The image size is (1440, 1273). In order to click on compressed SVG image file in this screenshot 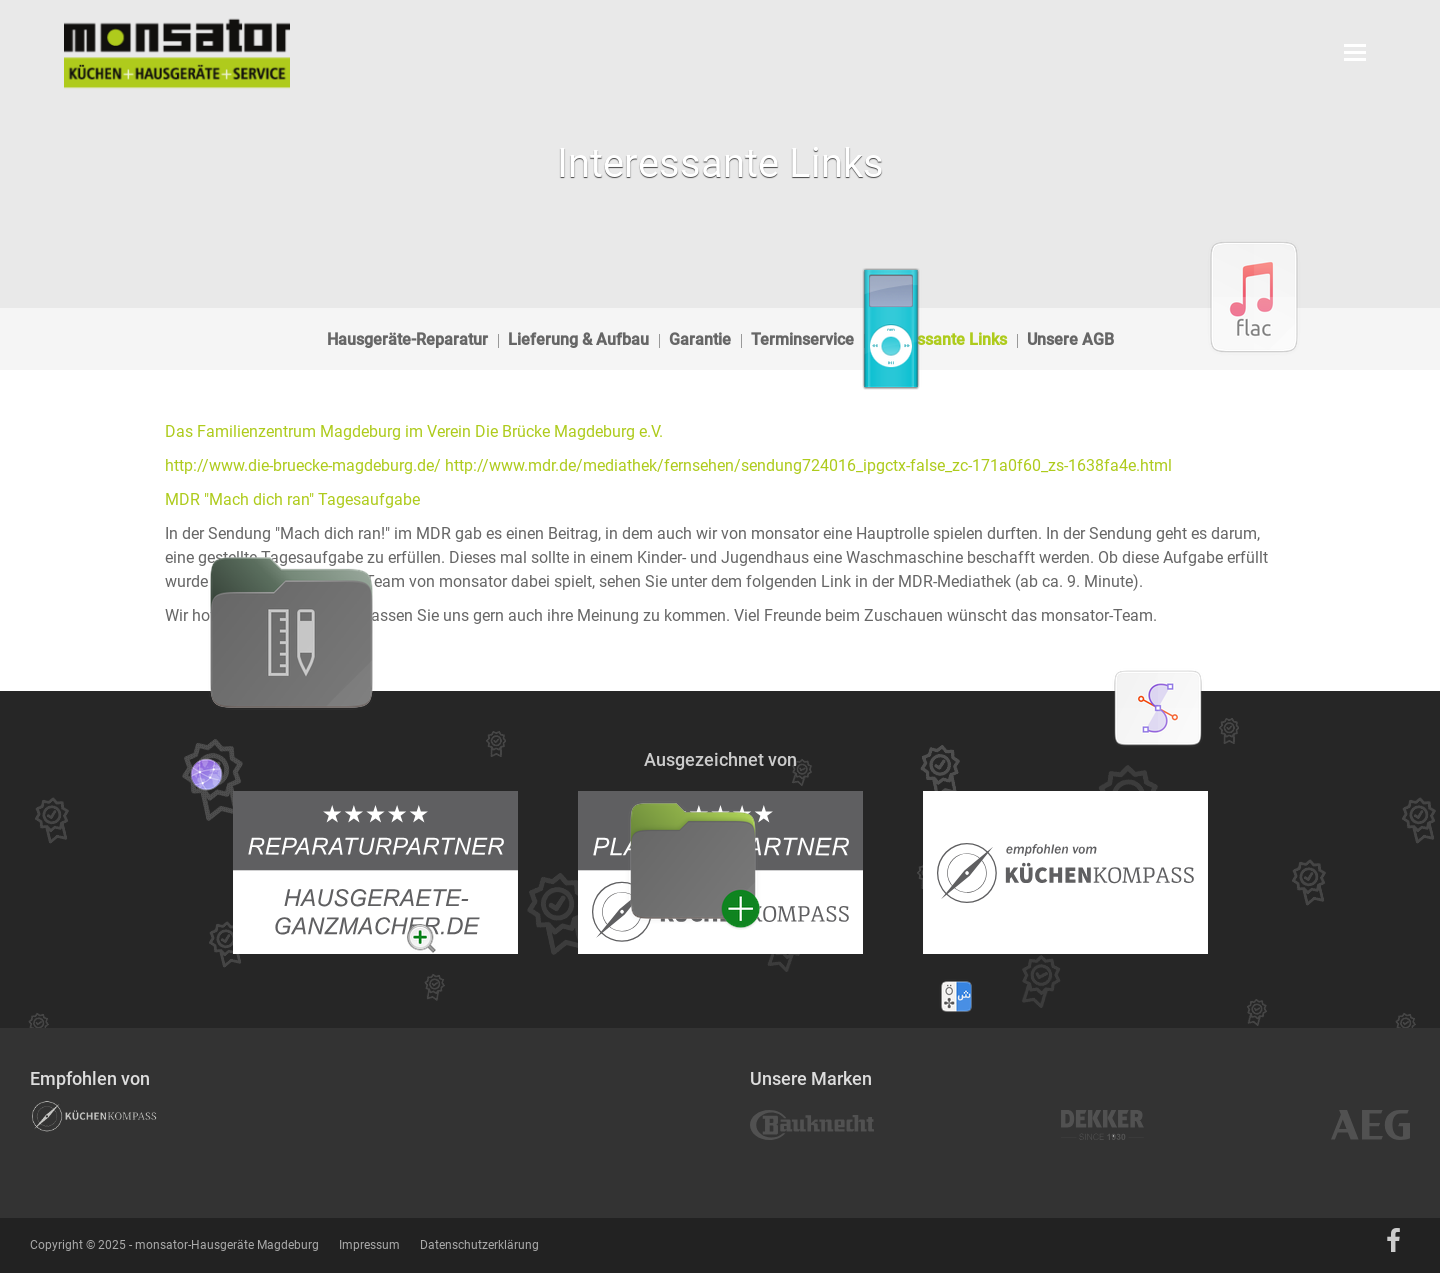, I will do `click(1158, 705)`.